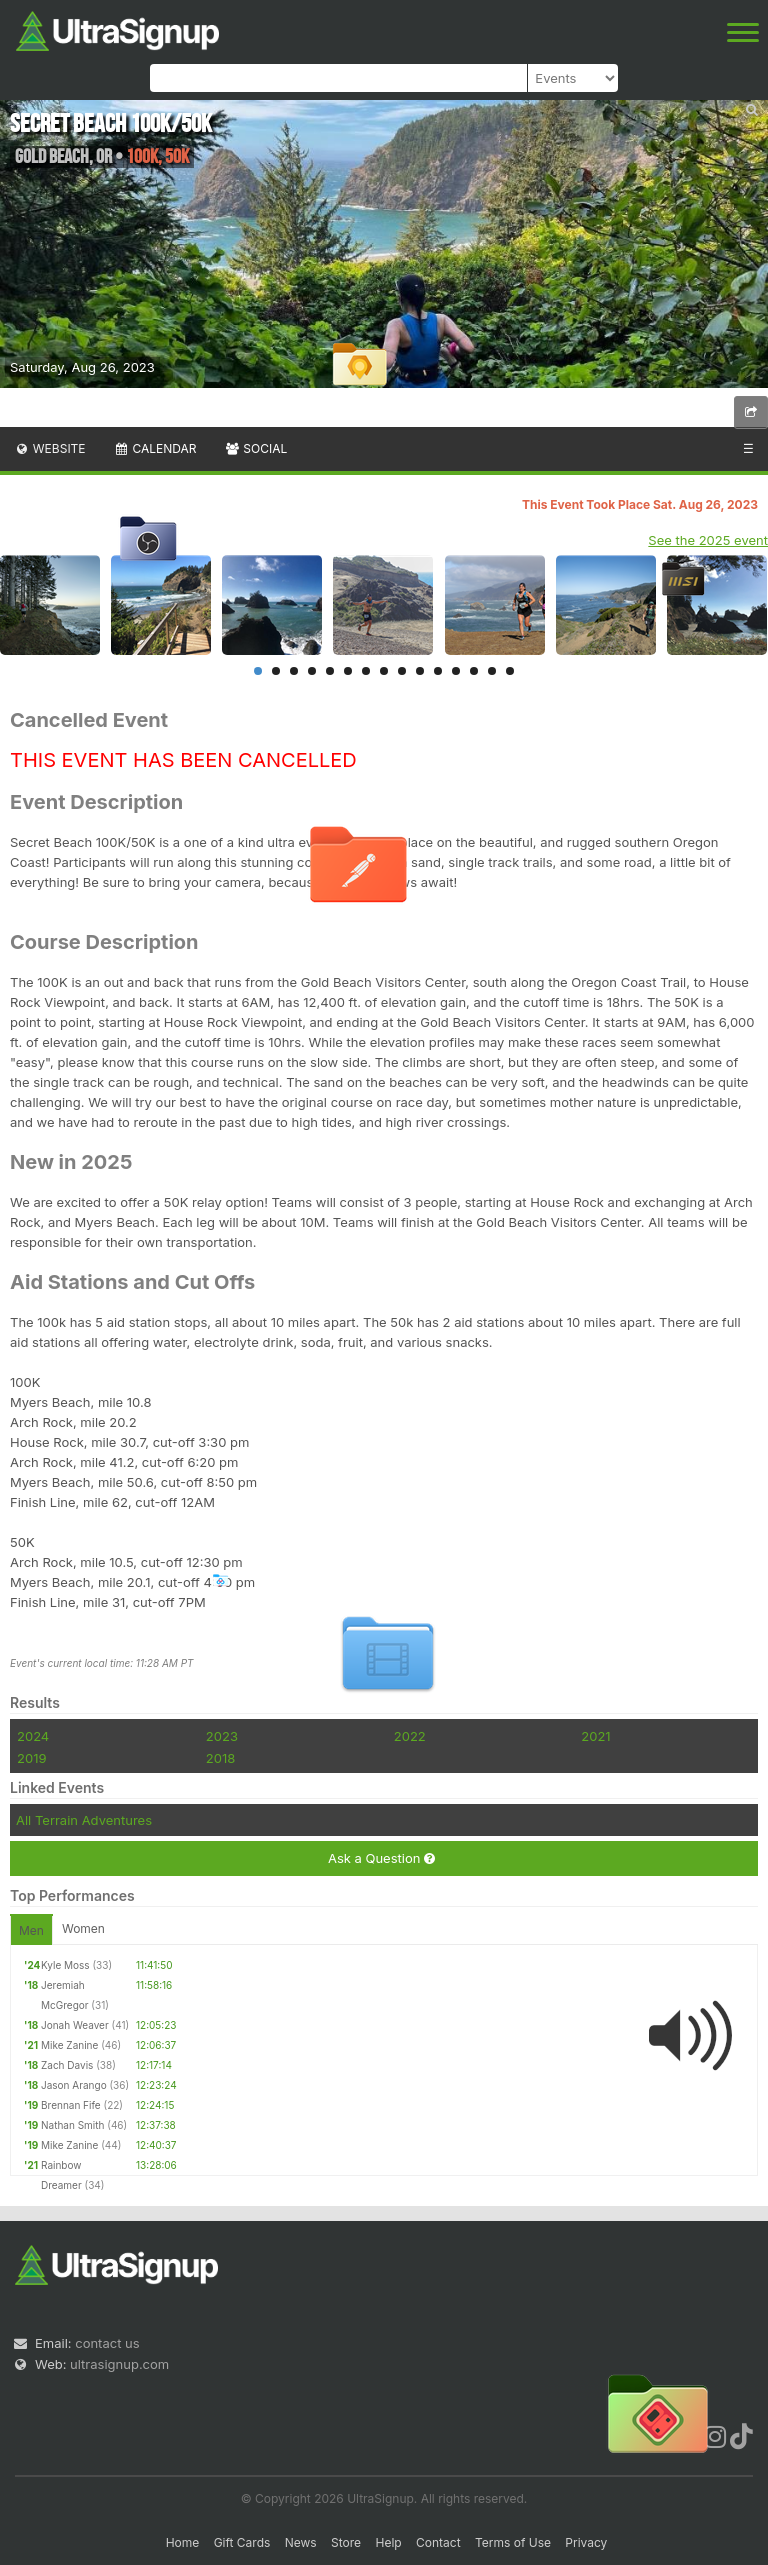 The width and height of the screenshot is (768, 2565). Describe the element at coordinates (388, 1653) in the screenshot. I see `open your movies folder` at that location.